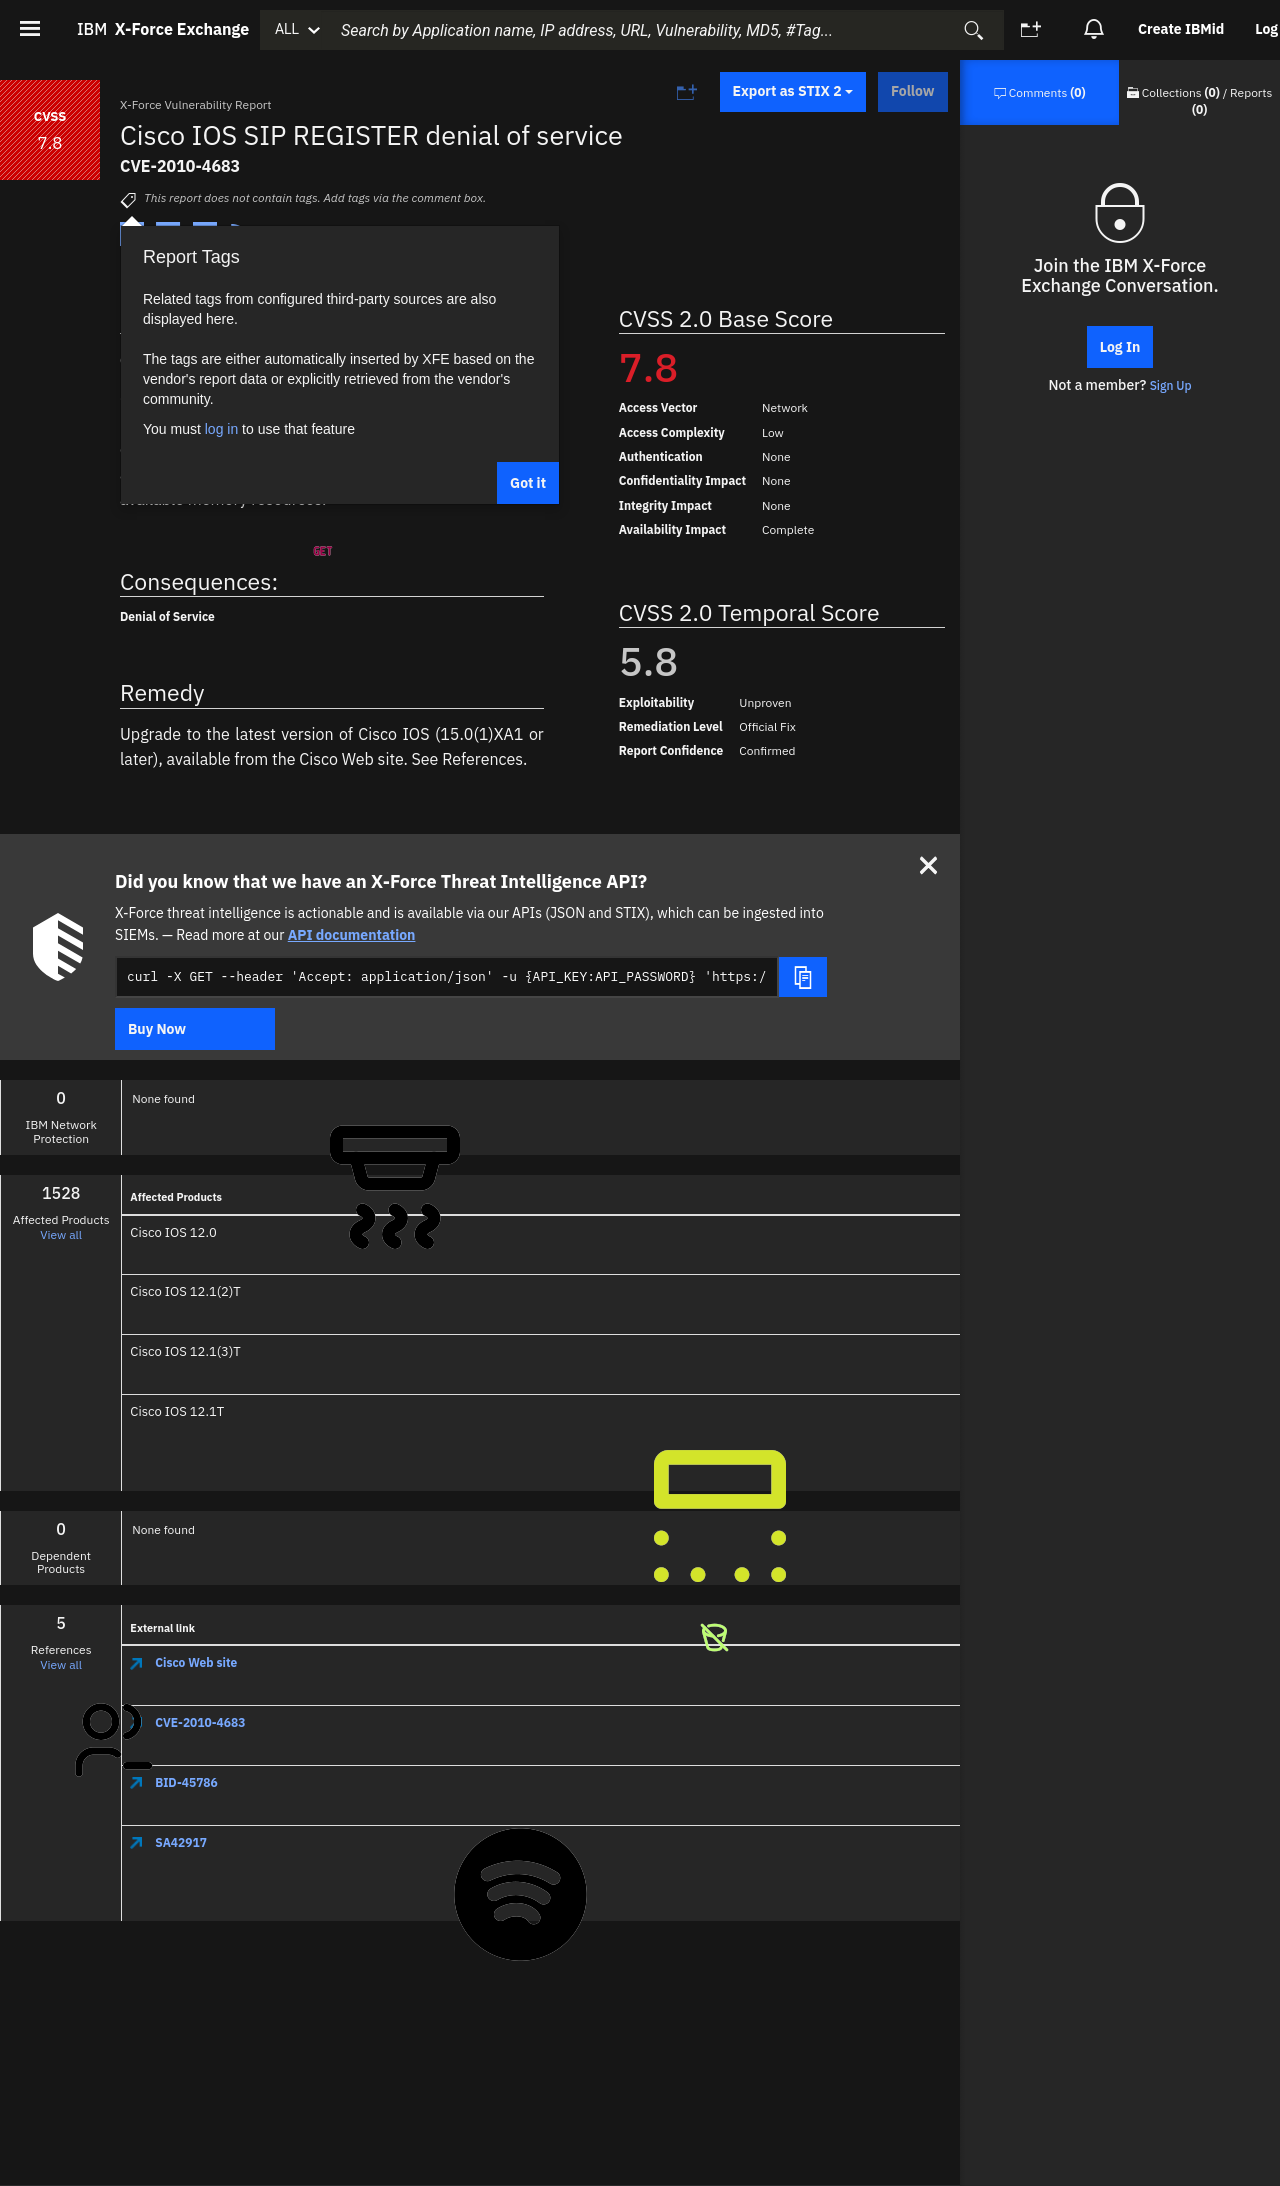  I want to click on remove a member from the group, so click(112, 1740).